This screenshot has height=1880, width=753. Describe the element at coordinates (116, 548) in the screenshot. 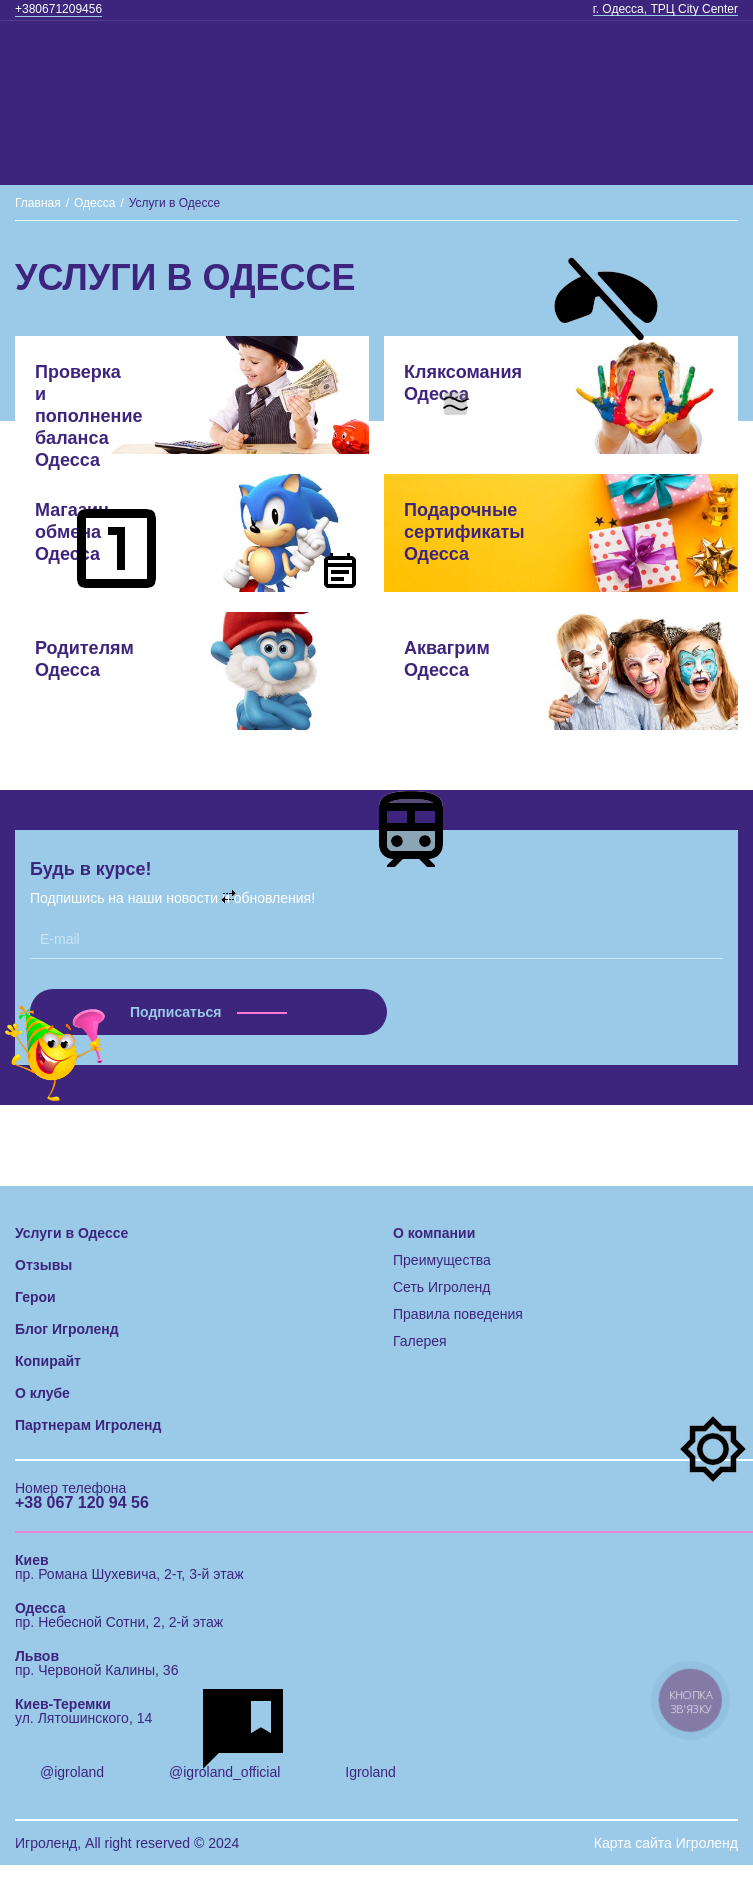

I see `select option one or first choice` at that location.